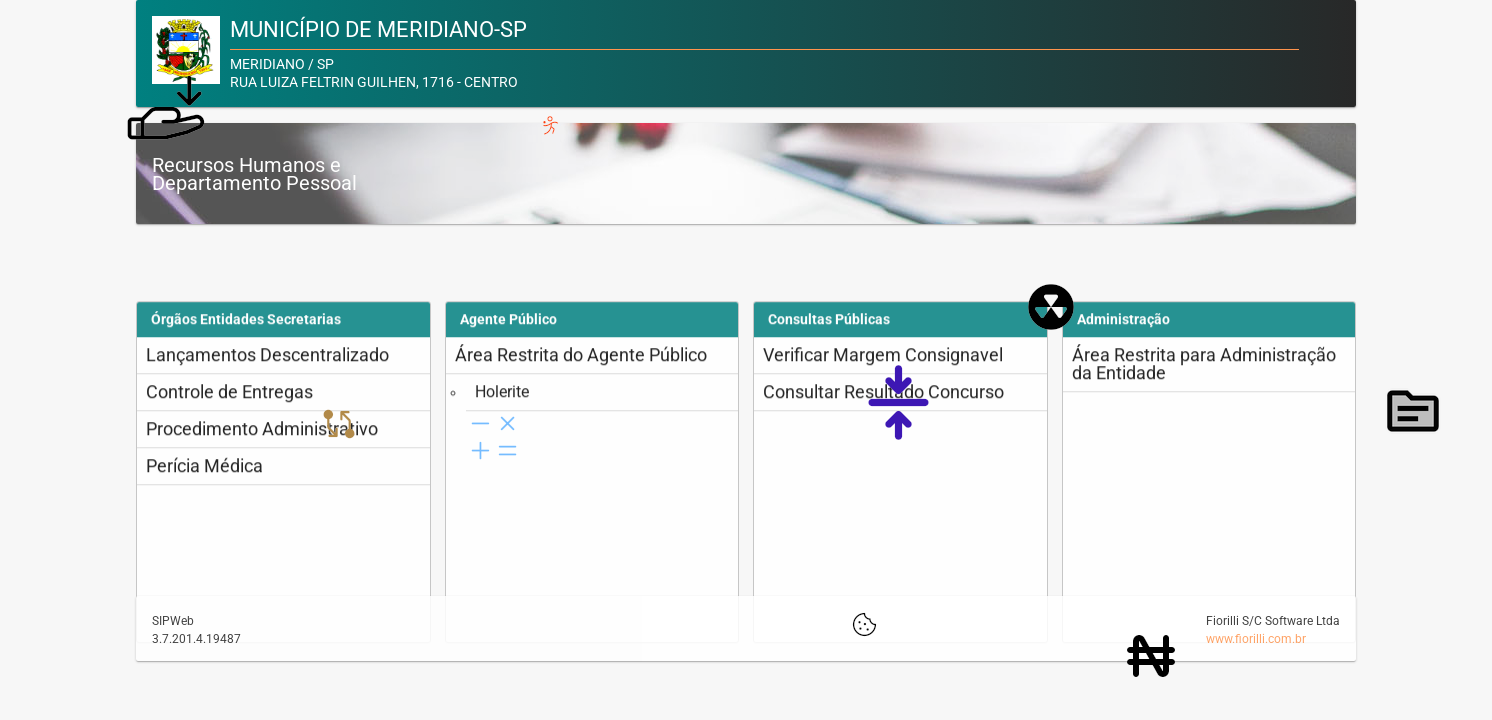  What do you see at coordinates (168, 111) in the screenshot?
I see `receive or accept an incoming item` at bounding box center [168, 111].